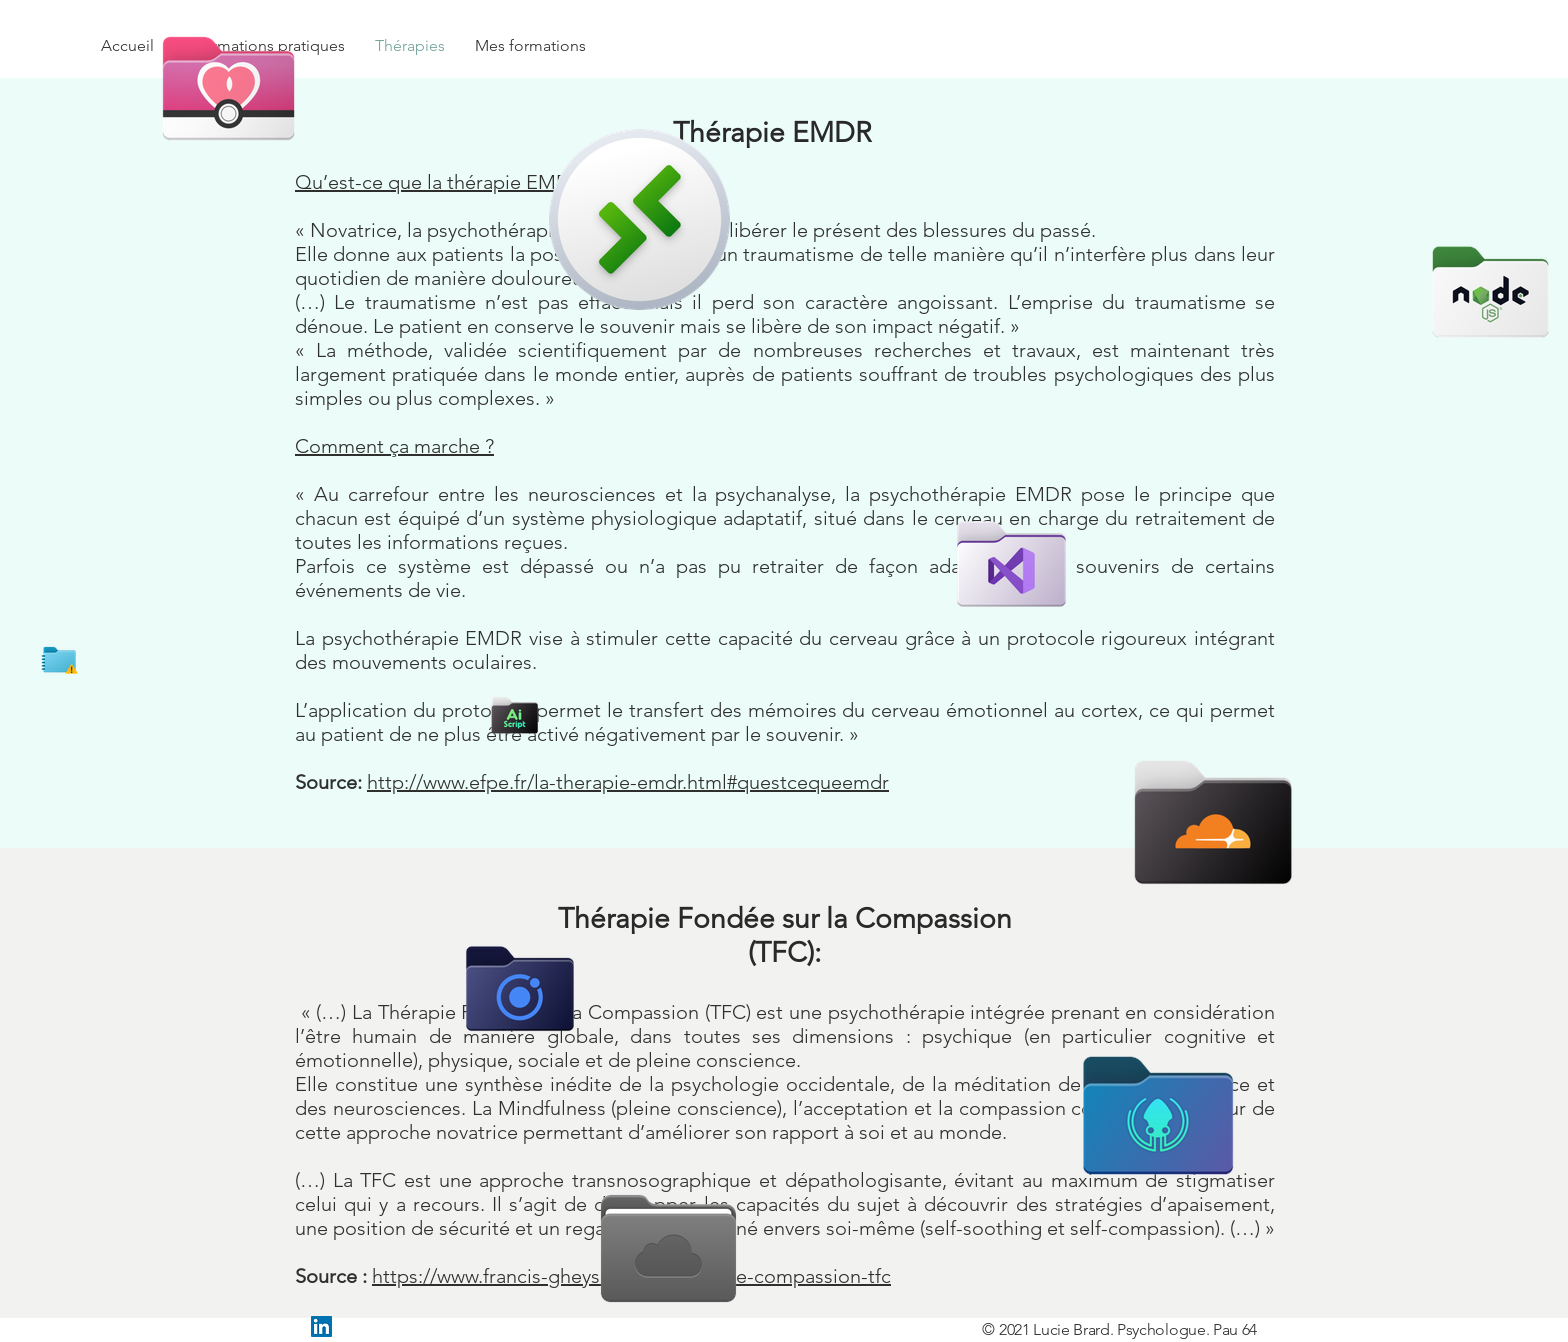  What do you see at coordinates (1490, 295) in the screenshot?
I see `open node.js project folder` at bounding box center [1490, 295].